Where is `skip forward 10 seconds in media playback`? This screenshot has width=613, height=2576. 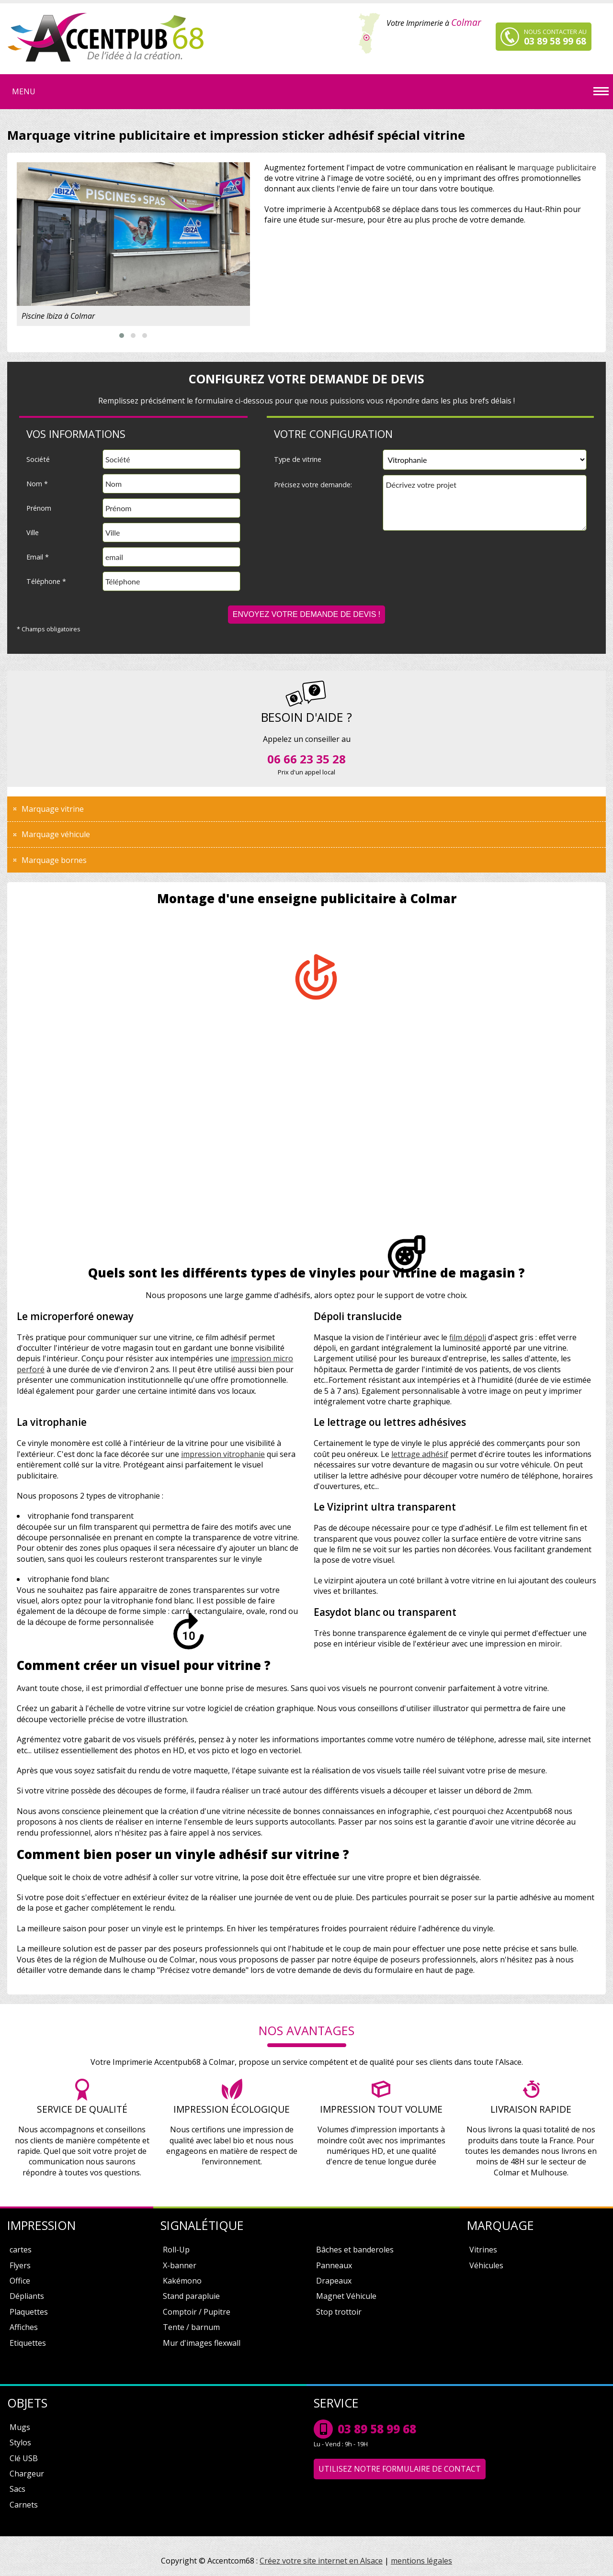
skip forward 10 seconds in media playback is located at coordinates (189, 1632).